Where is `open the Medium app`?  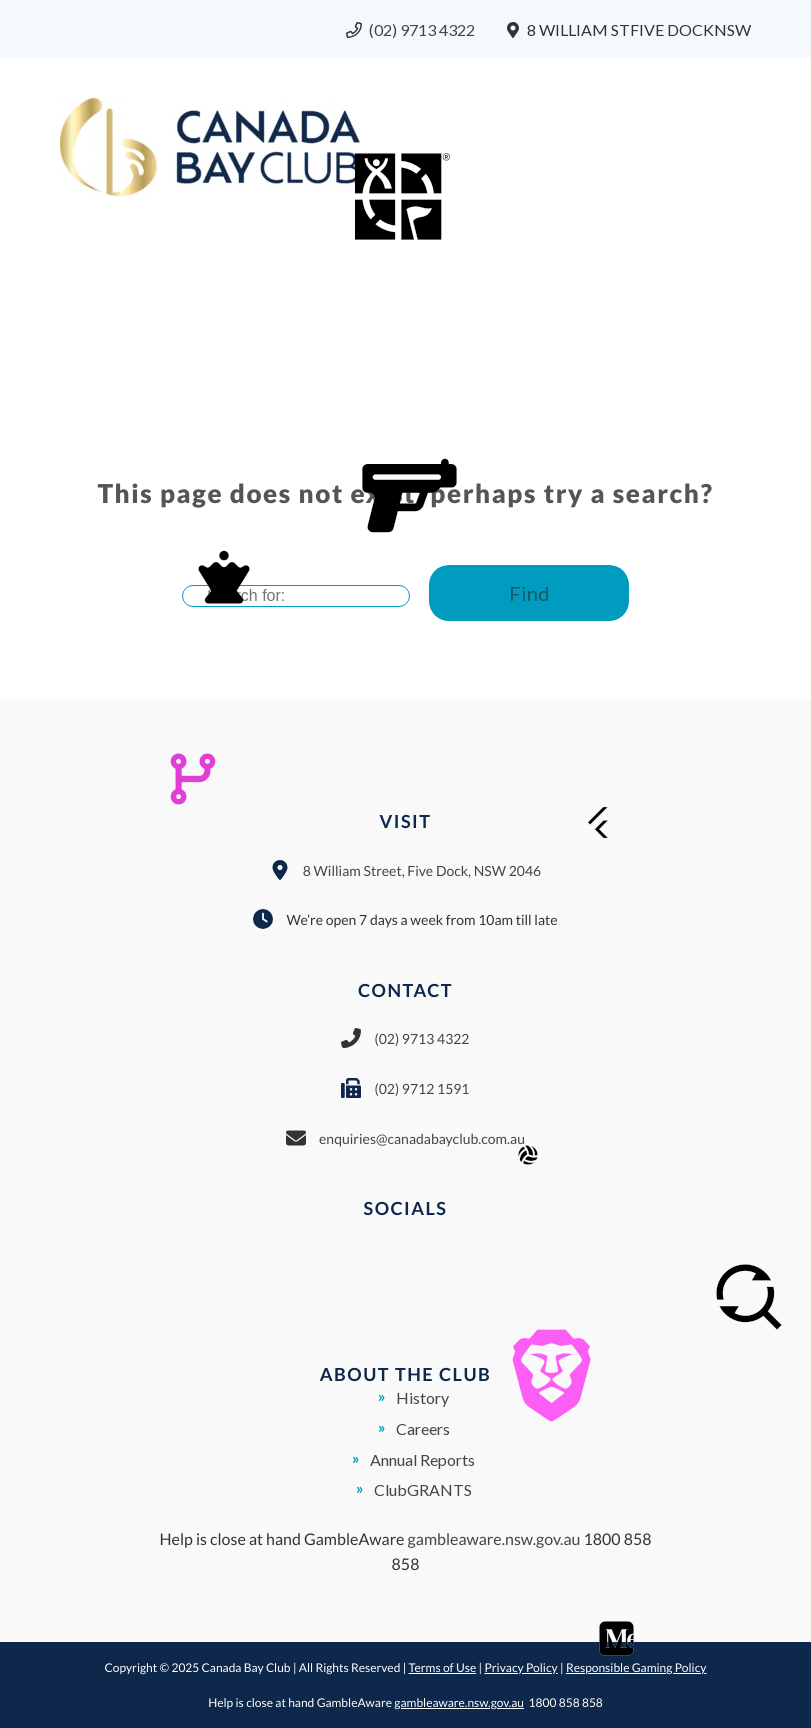
open the Medium app is located at coordinates (616, 1638).